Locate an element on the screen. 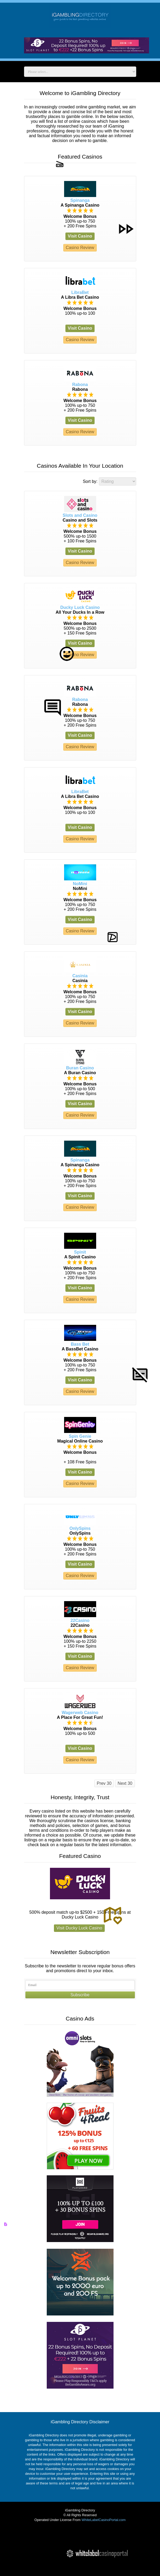 The width and height of the screenshot is (160, 2576). open a lambda function file is located at coordinates (6, 2224).